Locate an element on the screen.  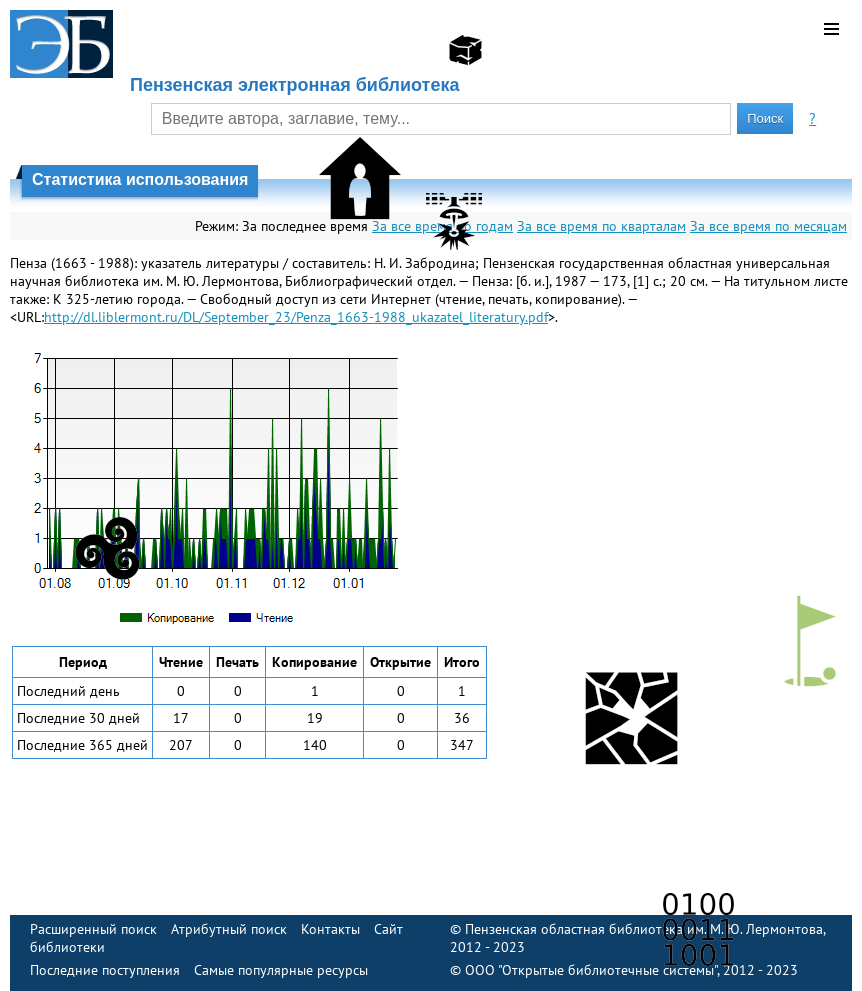
view player home base or headquarters is located at coordinates (360, 178).